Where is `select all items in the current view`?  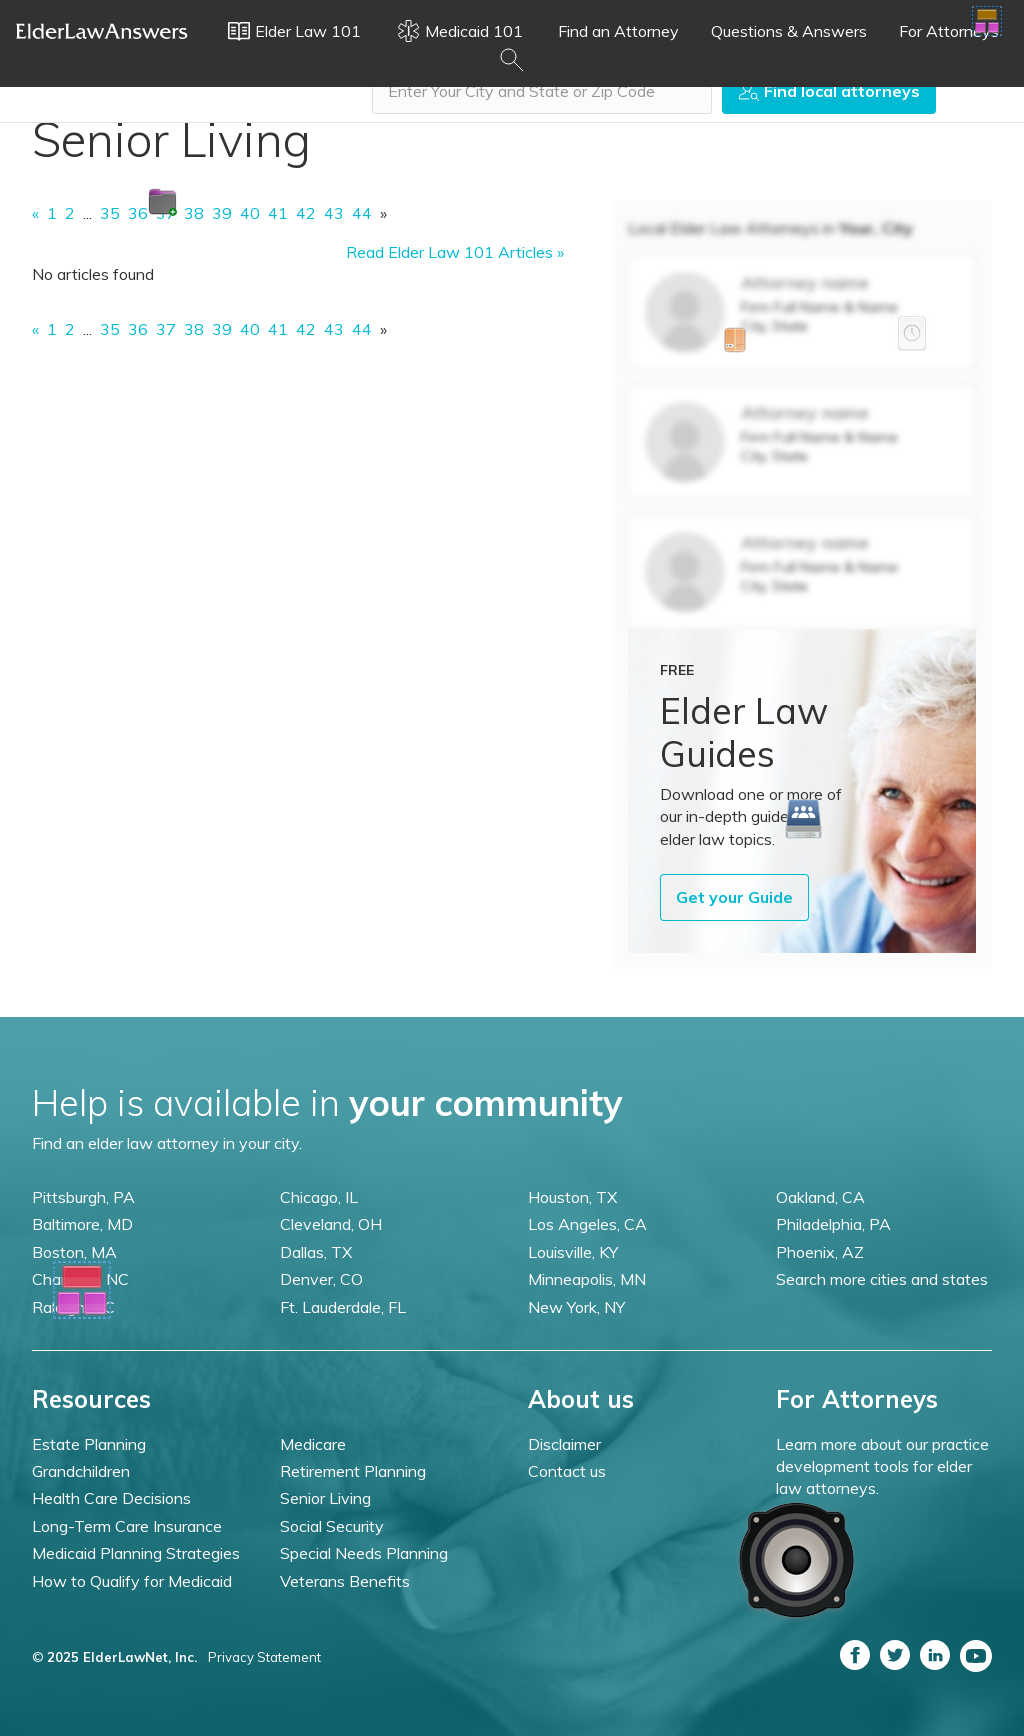 select all items in the current view is located at coordinates (987, 21).